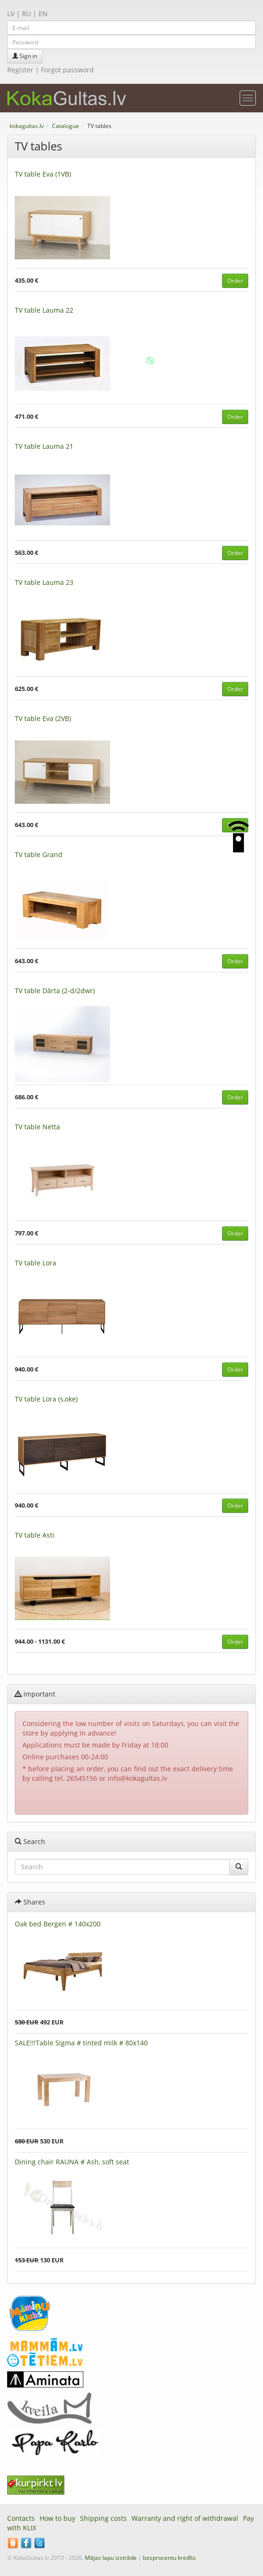 This screenshot has width=263, height=2576. Describe the element at coordinates (150, 360) in the screenshot. I see `disc or media playback unavailable` at that location.